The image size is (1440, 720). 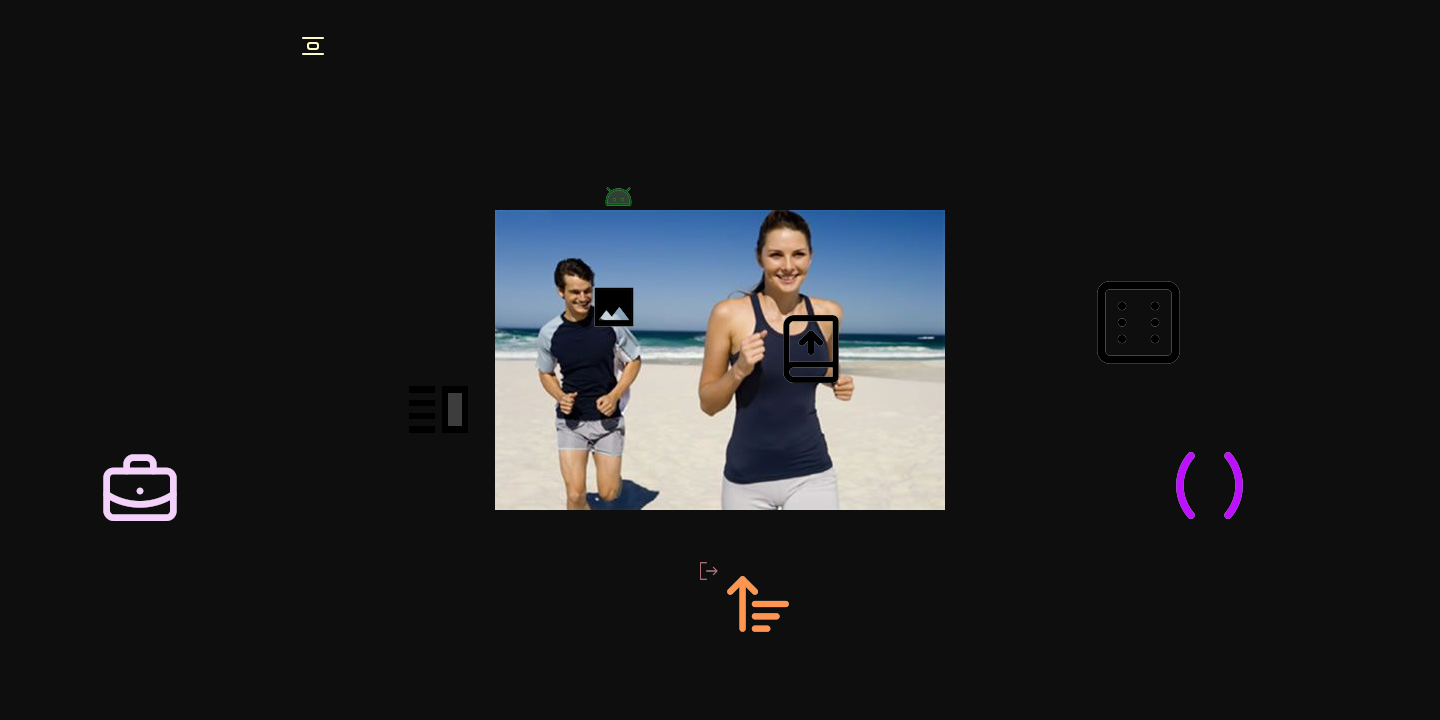 I want to click on split view into vertical panels, so click(x=438, y=409).